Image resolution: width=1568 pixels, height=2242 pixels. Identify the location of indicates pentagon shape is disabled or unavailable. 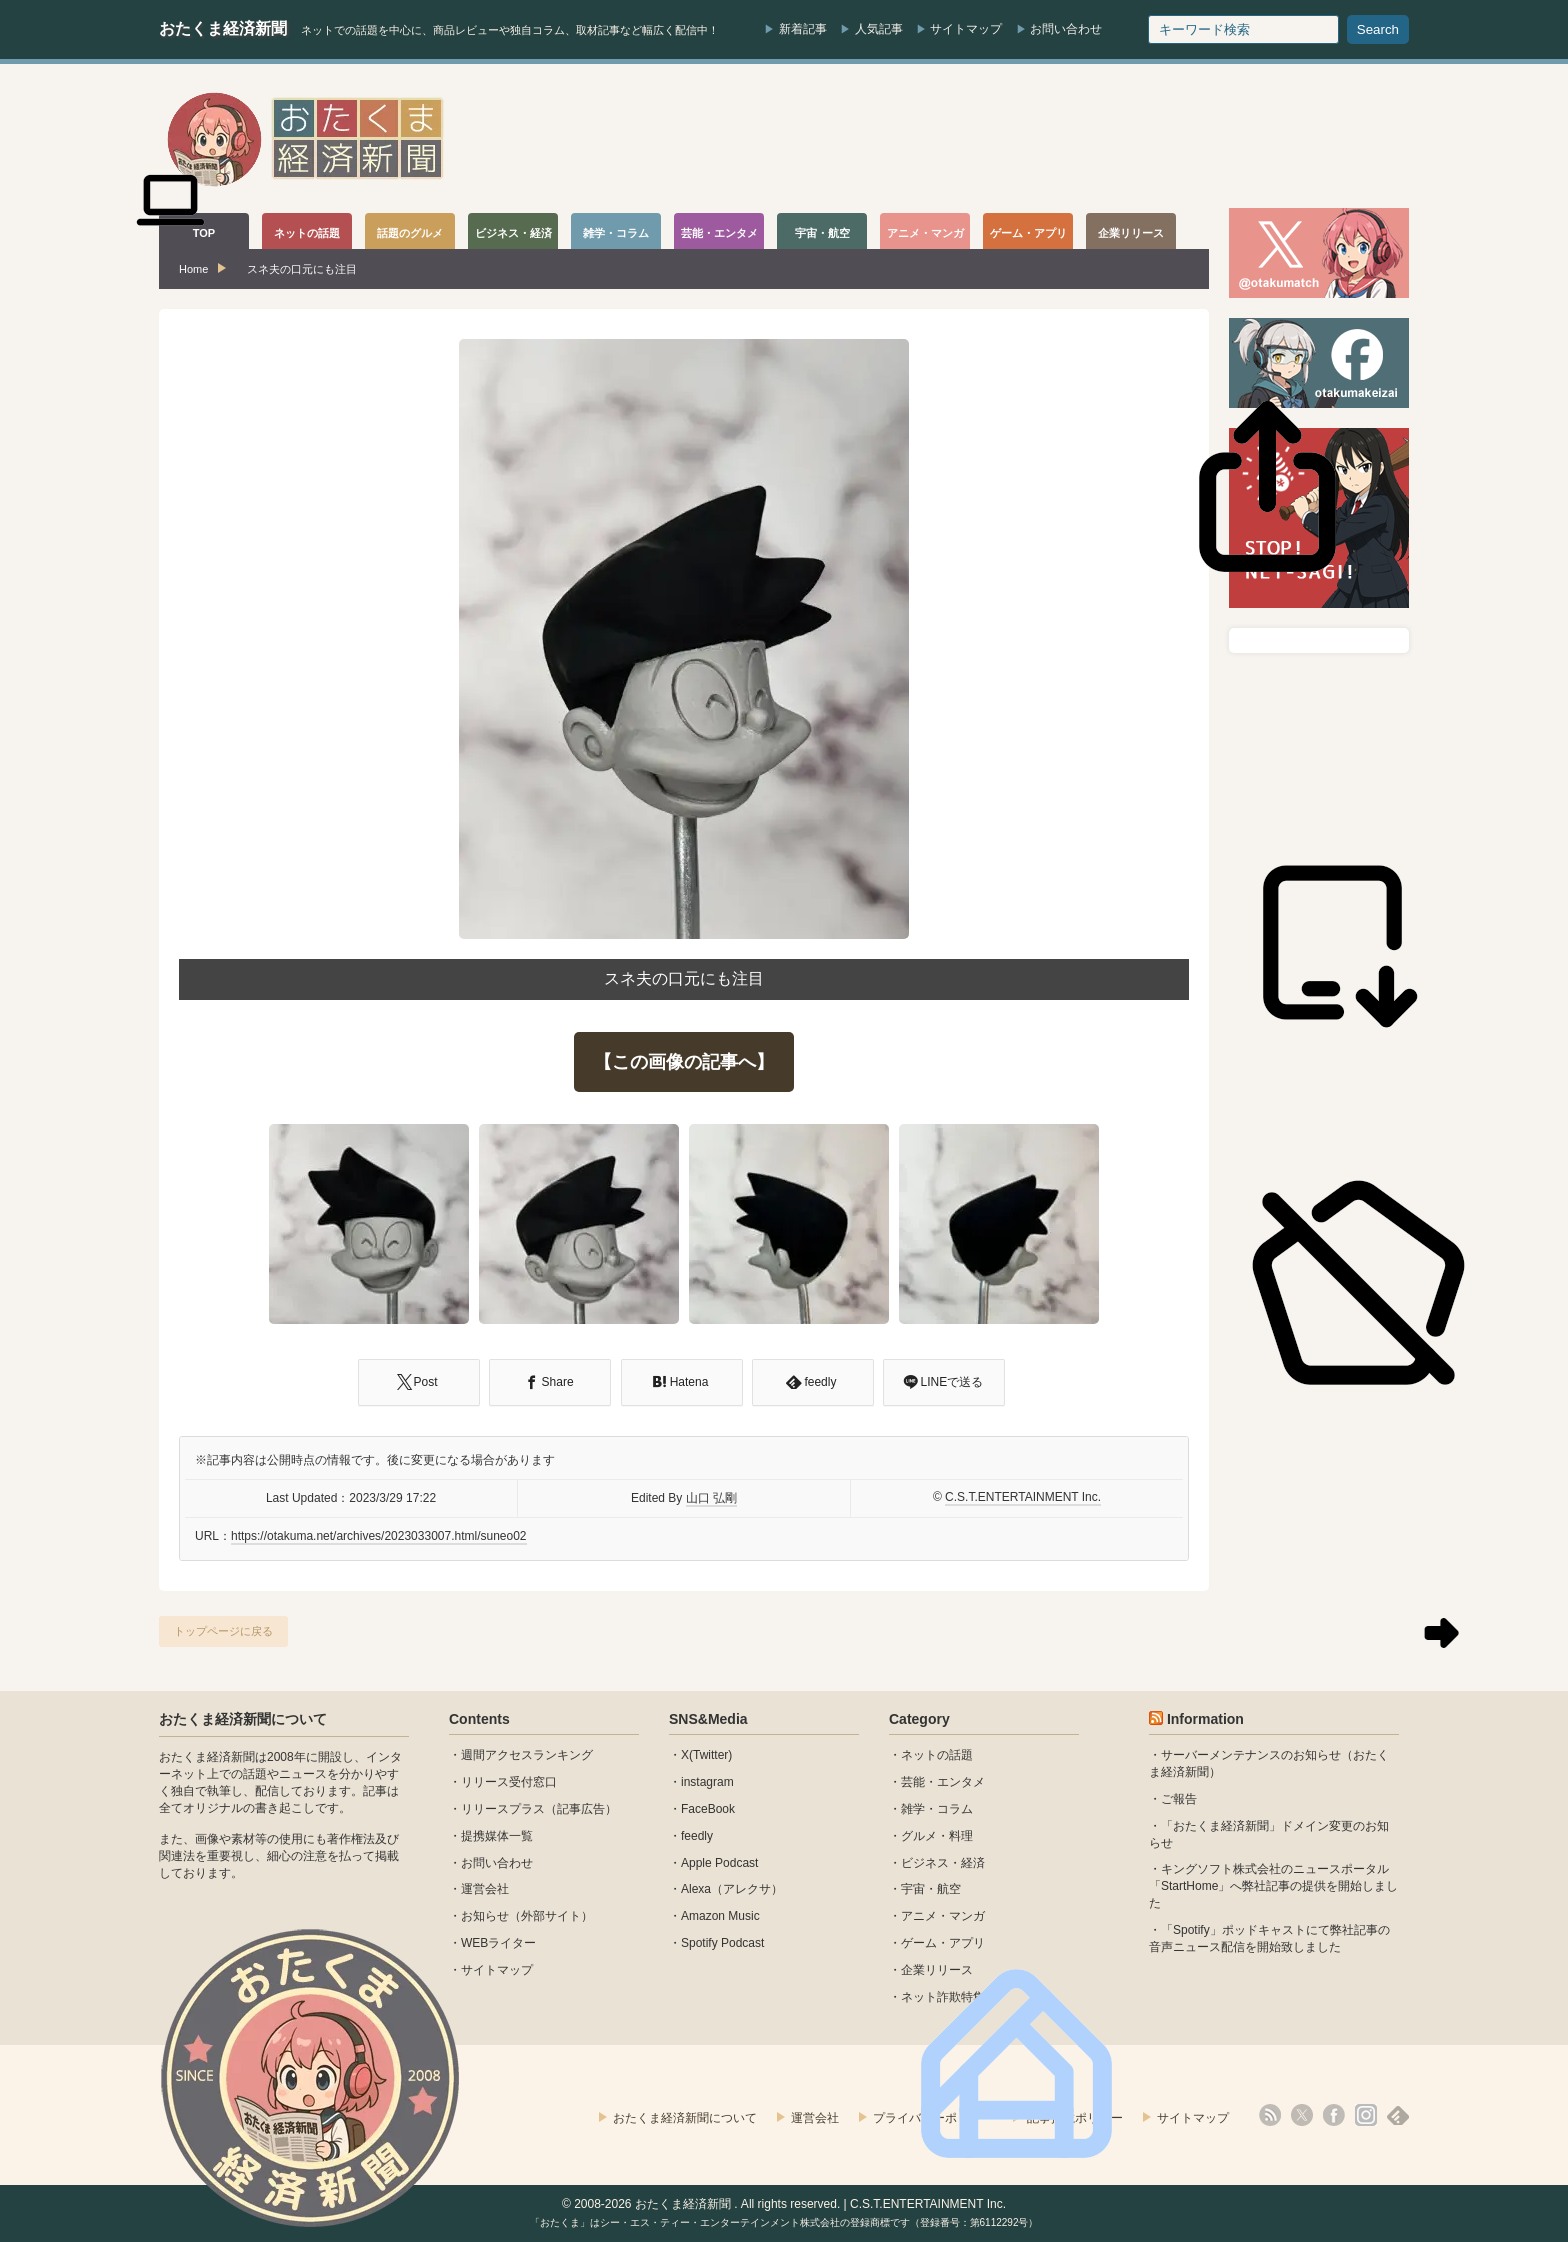
(1358, 1288).